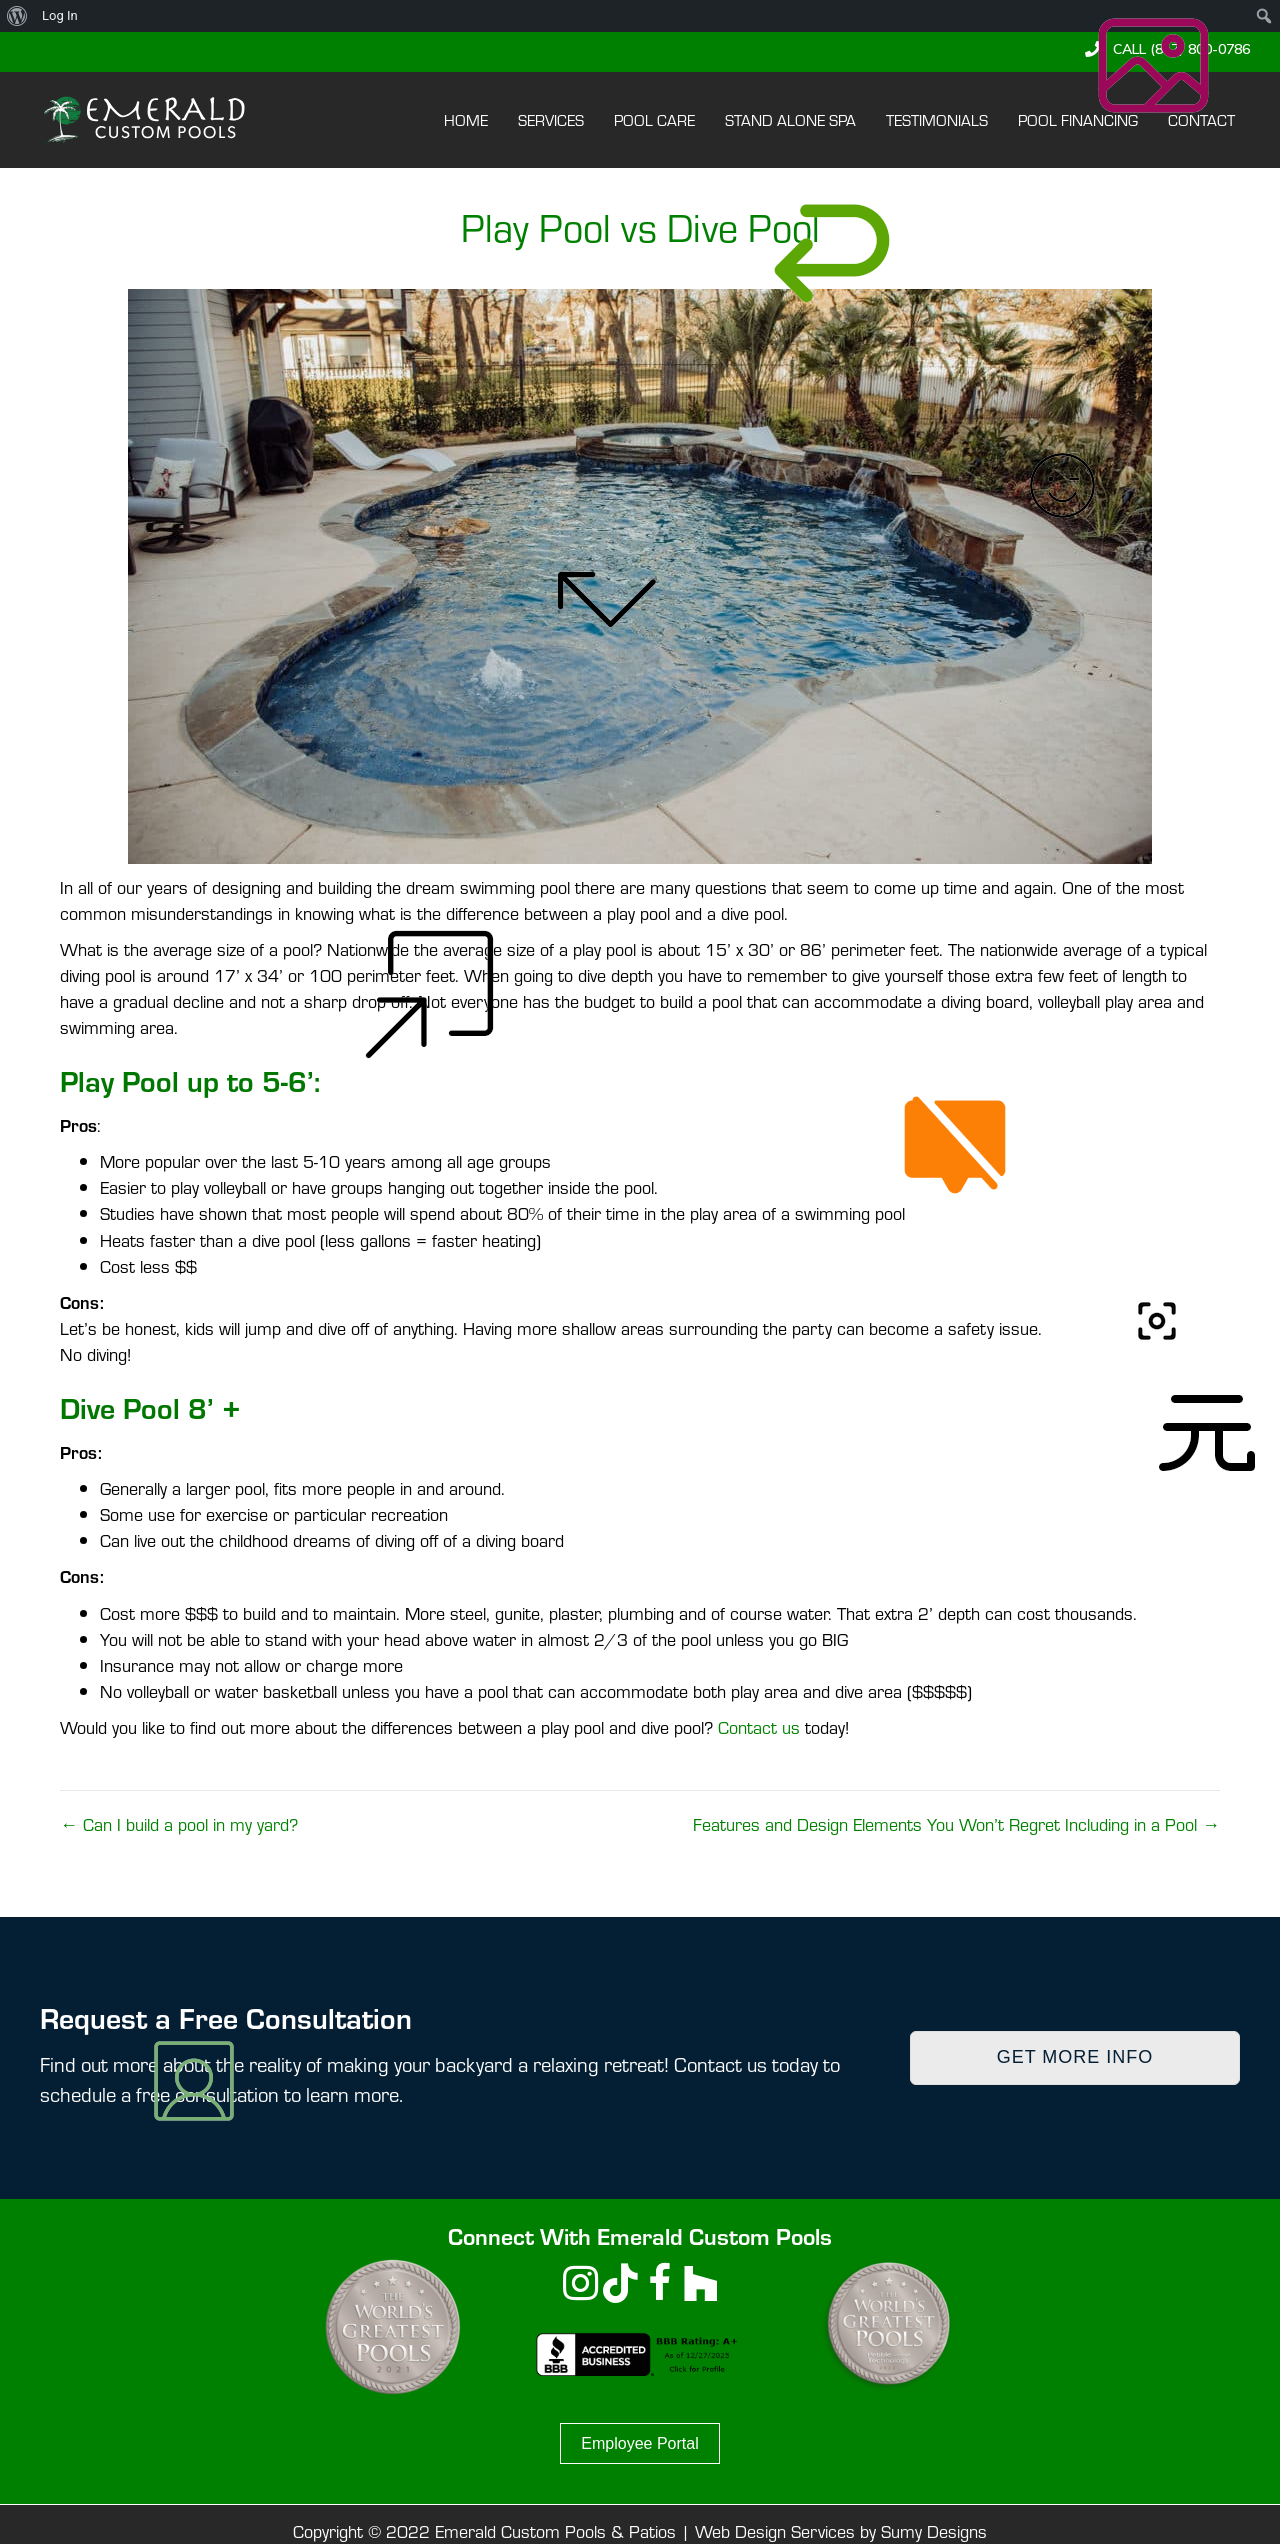 Image resolution: width=1280 pixels, height=2544 pixels. What do you see at coordinates (1207, 1435) in the screenshot?
I see `view prices in chinese yuan` at bounding box center [1207, 1435].